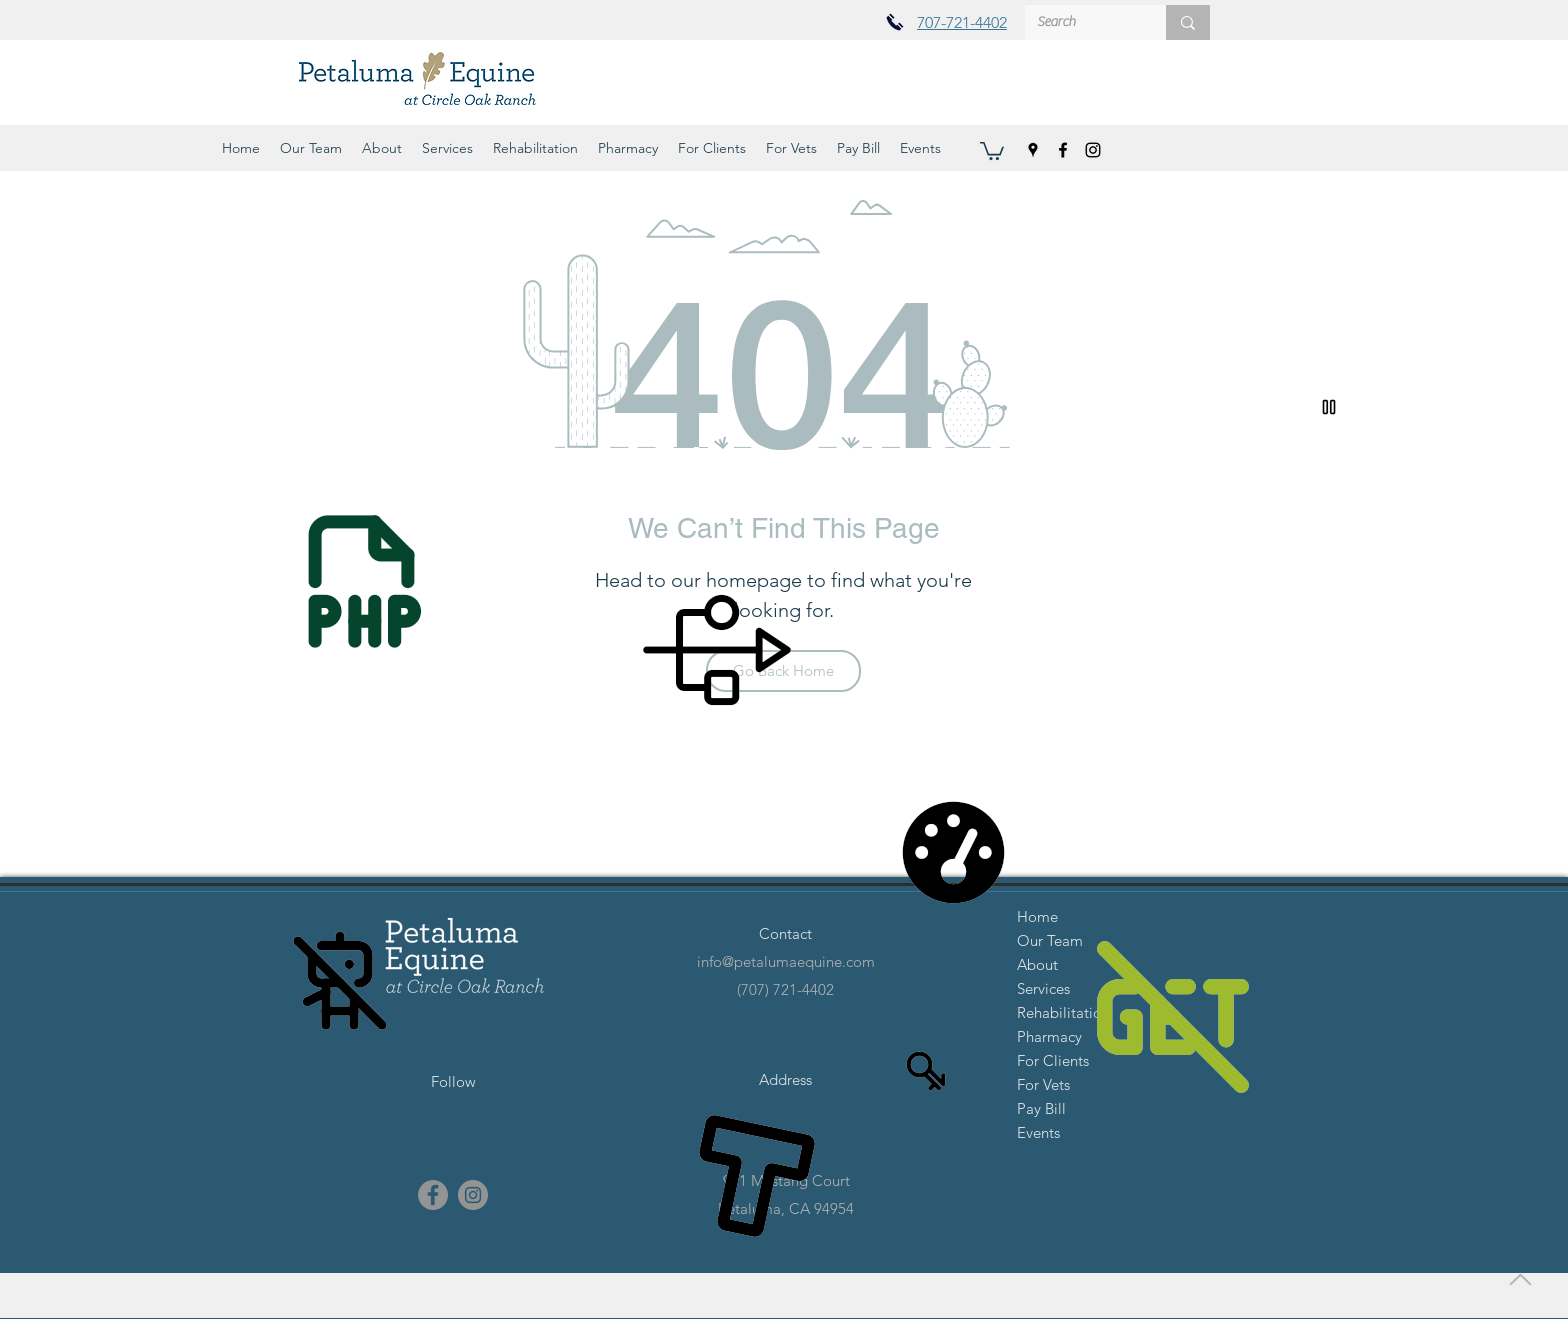 The width and height of the screenshot is (1568, 1319). I want to click on select intergender or non-binary gender option, so click(926, 1071).